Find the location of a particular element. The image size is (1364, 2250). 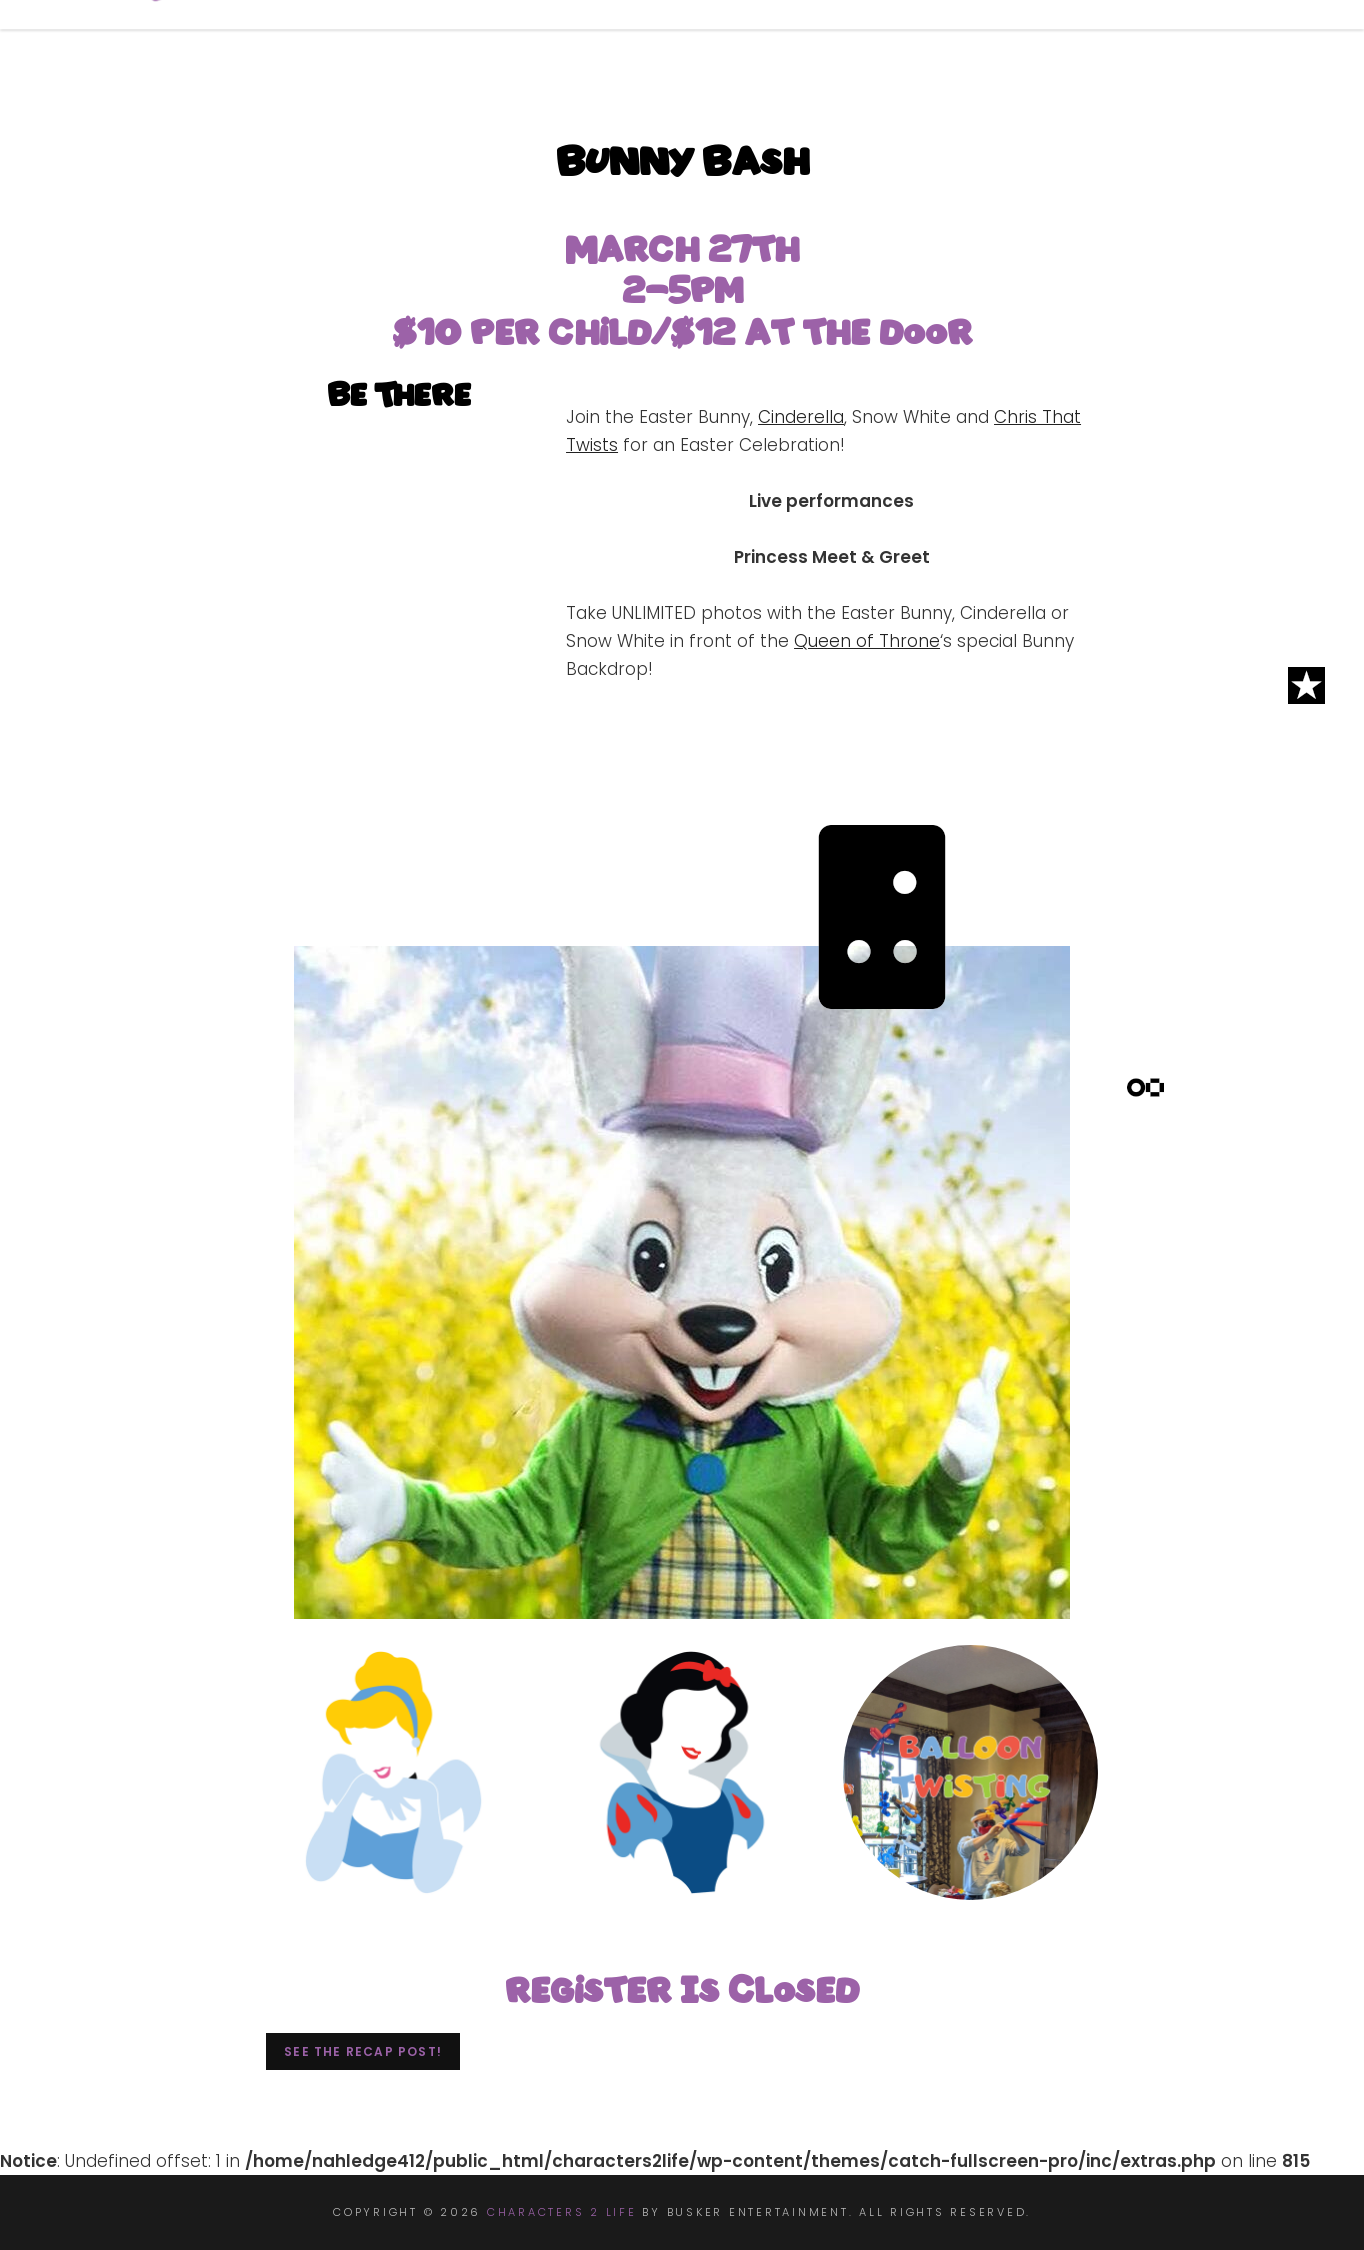

jovian platform logo is located at coordinates (882, 917).